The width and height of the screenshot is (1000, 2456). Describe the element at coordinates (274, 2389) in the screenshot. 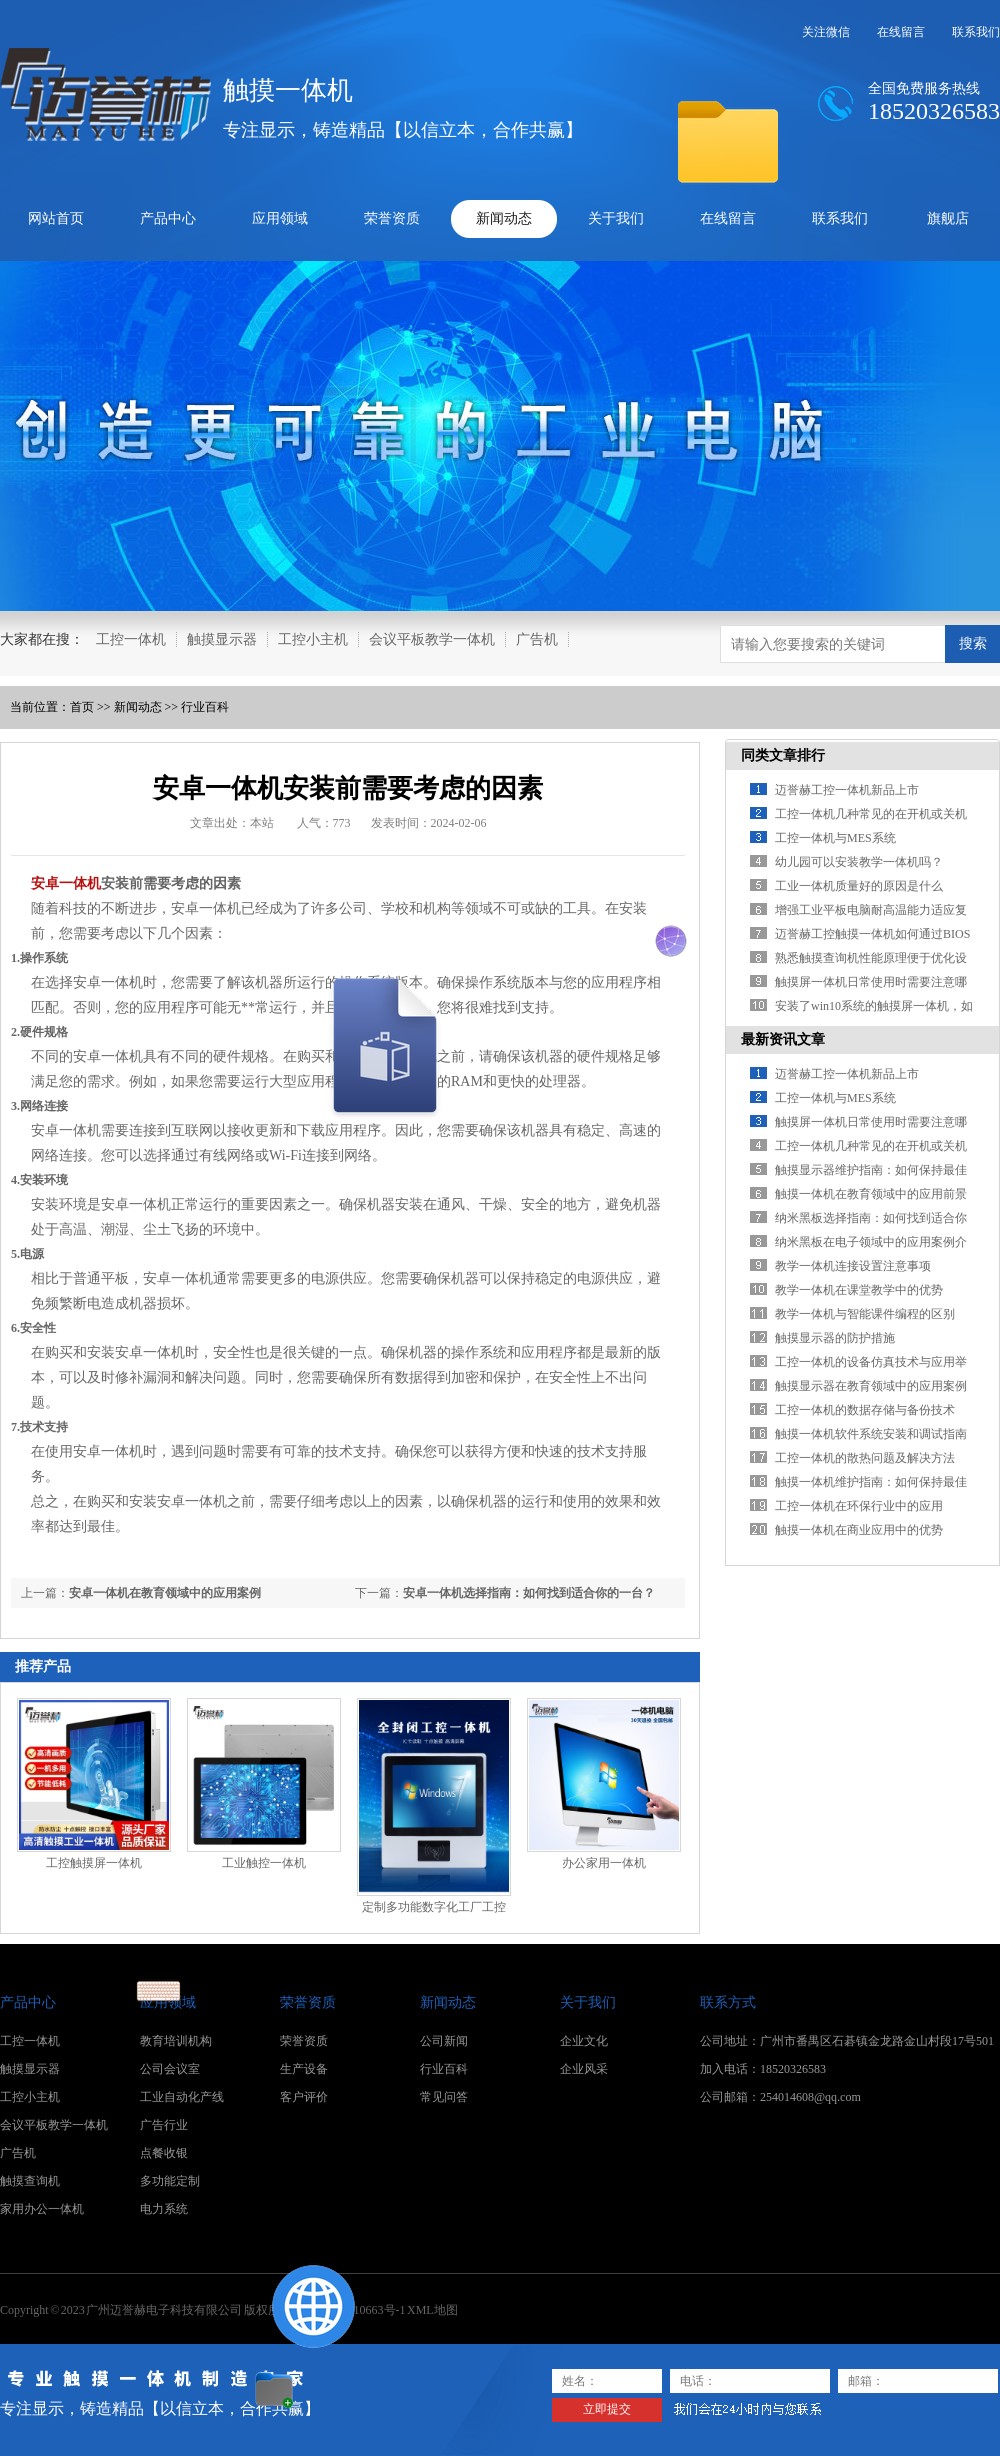

I see `create a new folder` at that location.